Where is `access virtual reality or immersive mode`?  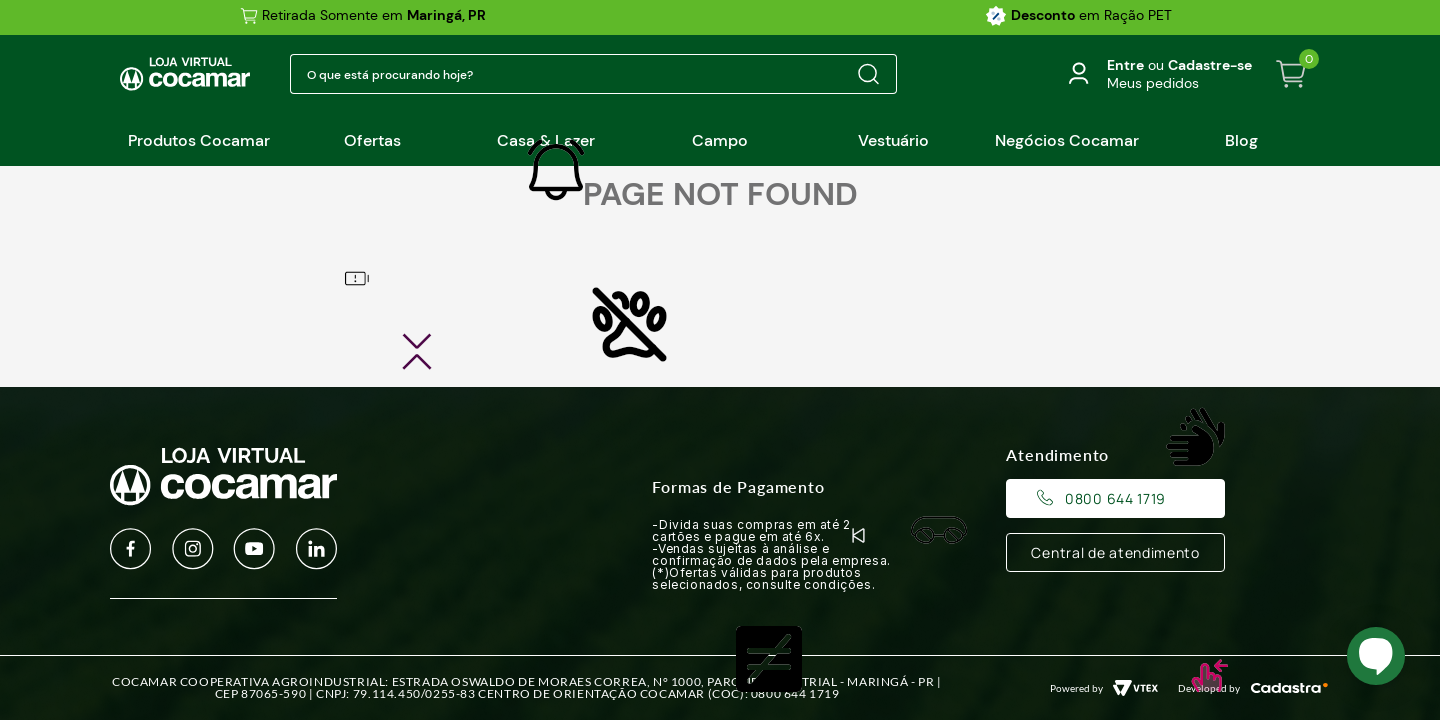 access virtual reality or immersive mode is located at coordinates (939, 530).